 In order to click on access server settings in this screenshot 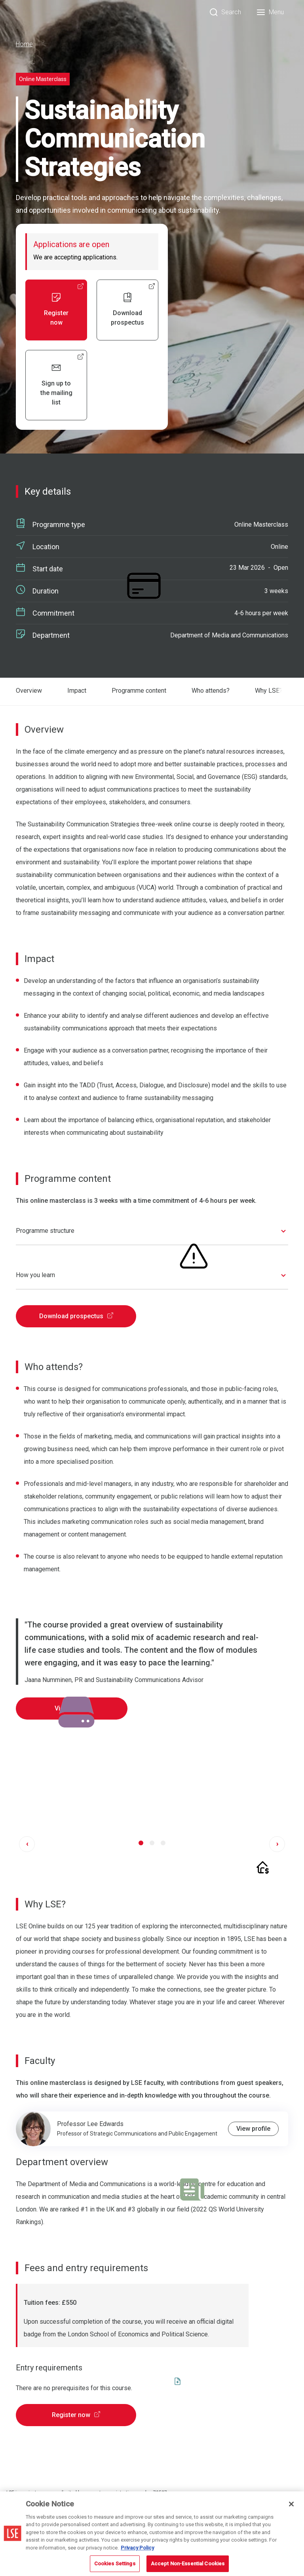, I will do `click(76, 1712)`.